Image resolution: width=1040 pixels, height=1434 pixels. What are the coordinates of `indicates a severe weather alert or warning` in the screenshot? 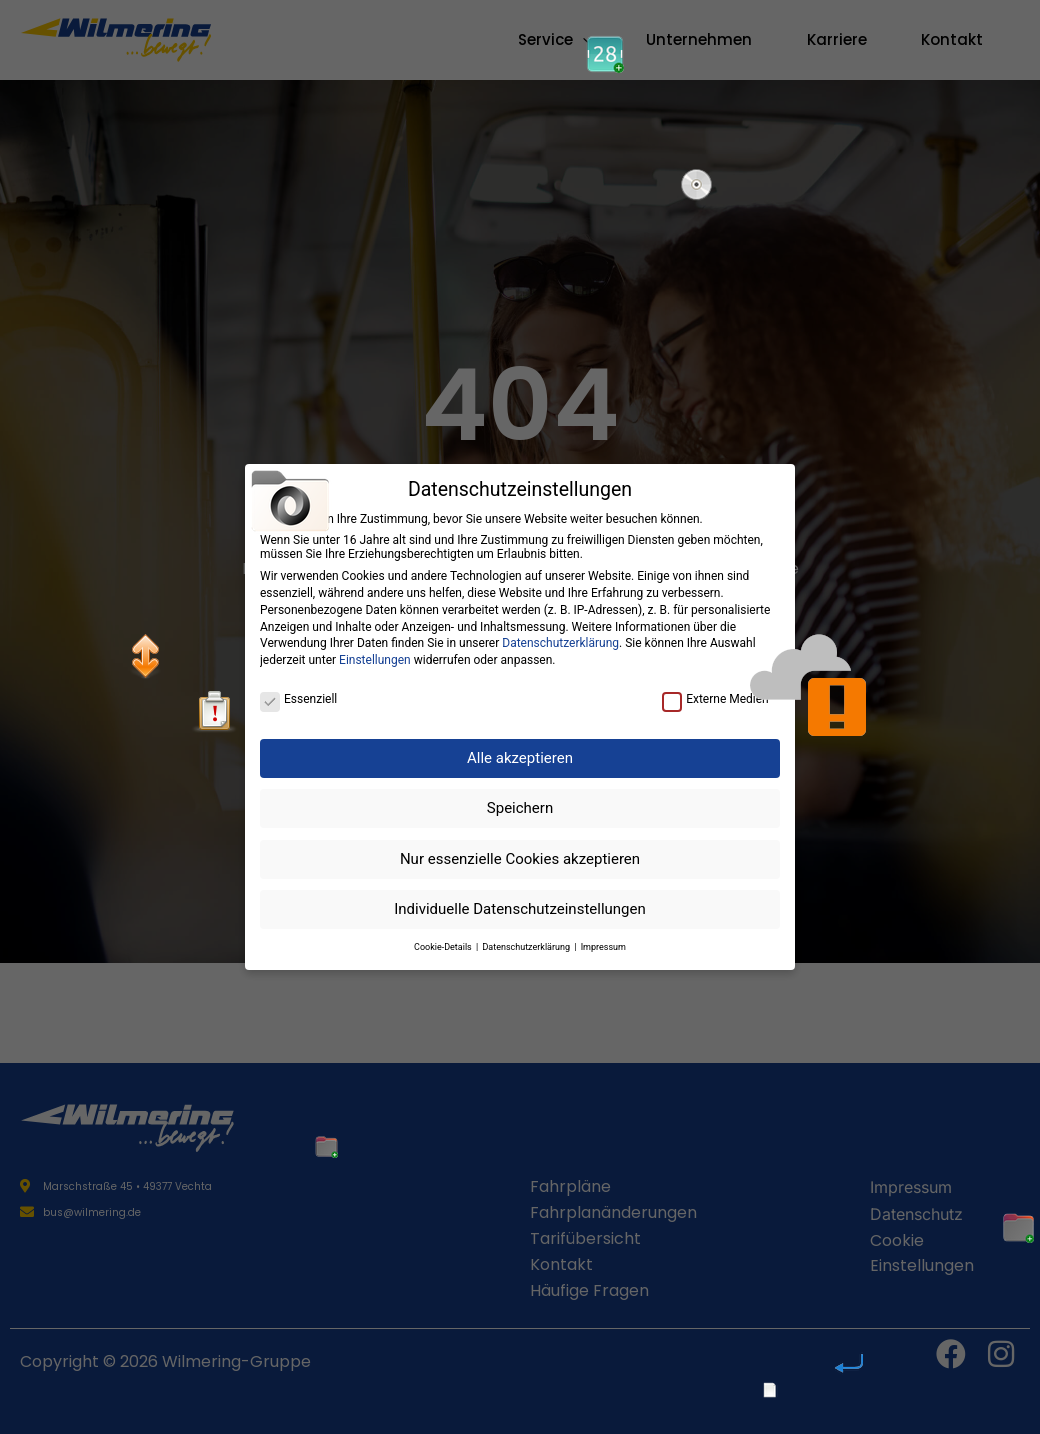 It's located at (808, 678).